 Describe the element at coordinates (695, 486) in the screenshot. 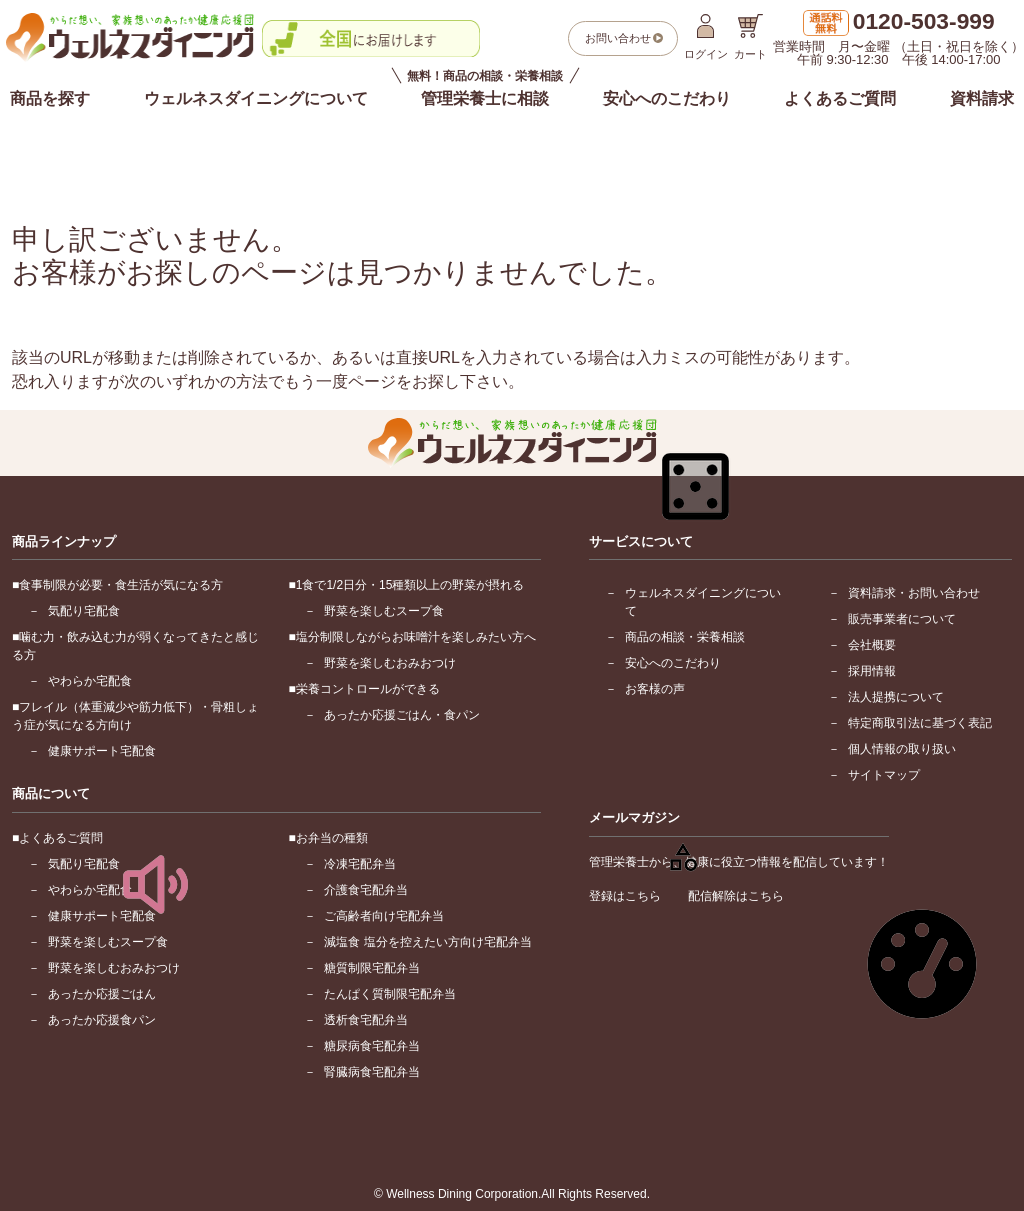

I see `access casino or gambling games` at that location.